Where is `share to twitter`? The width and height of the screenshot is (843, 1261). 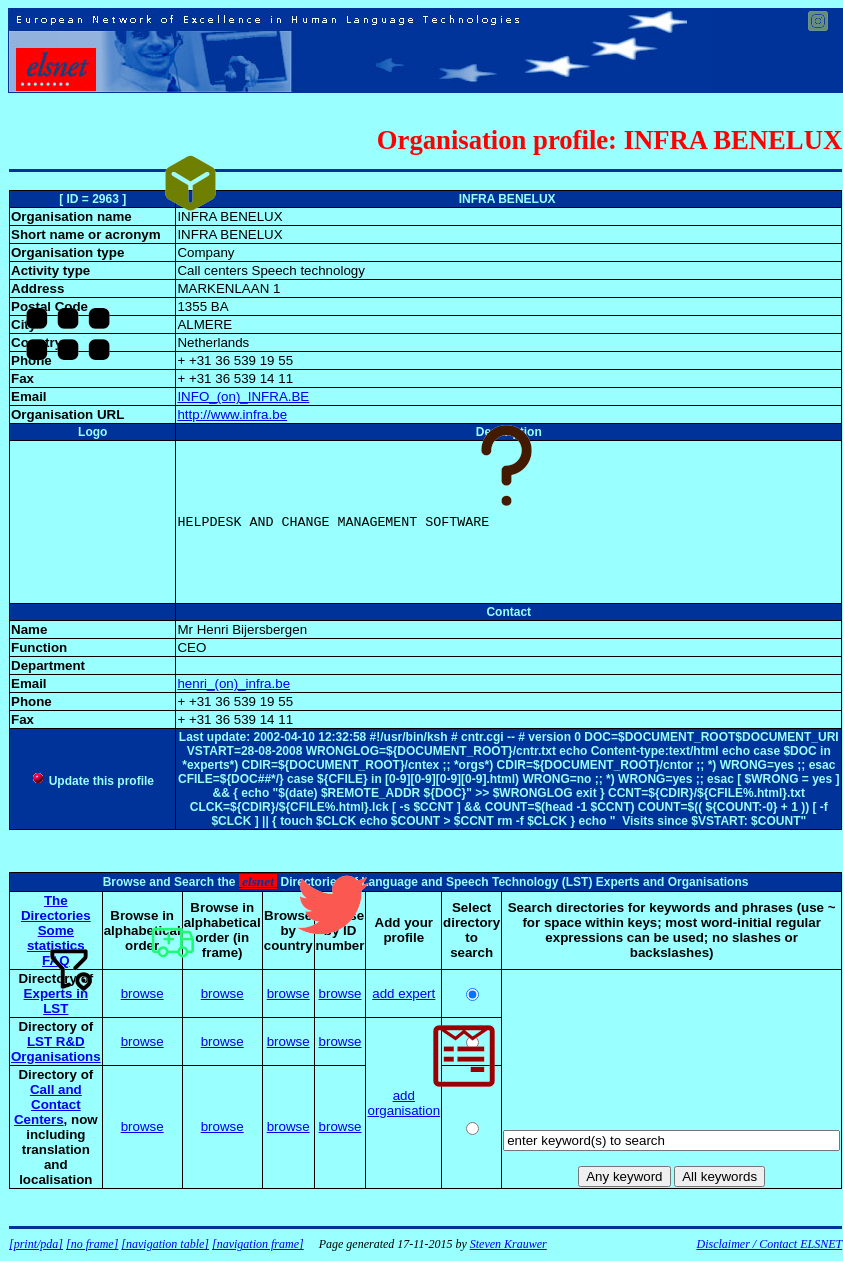
share to twitter is located at coordinates (333, 905).